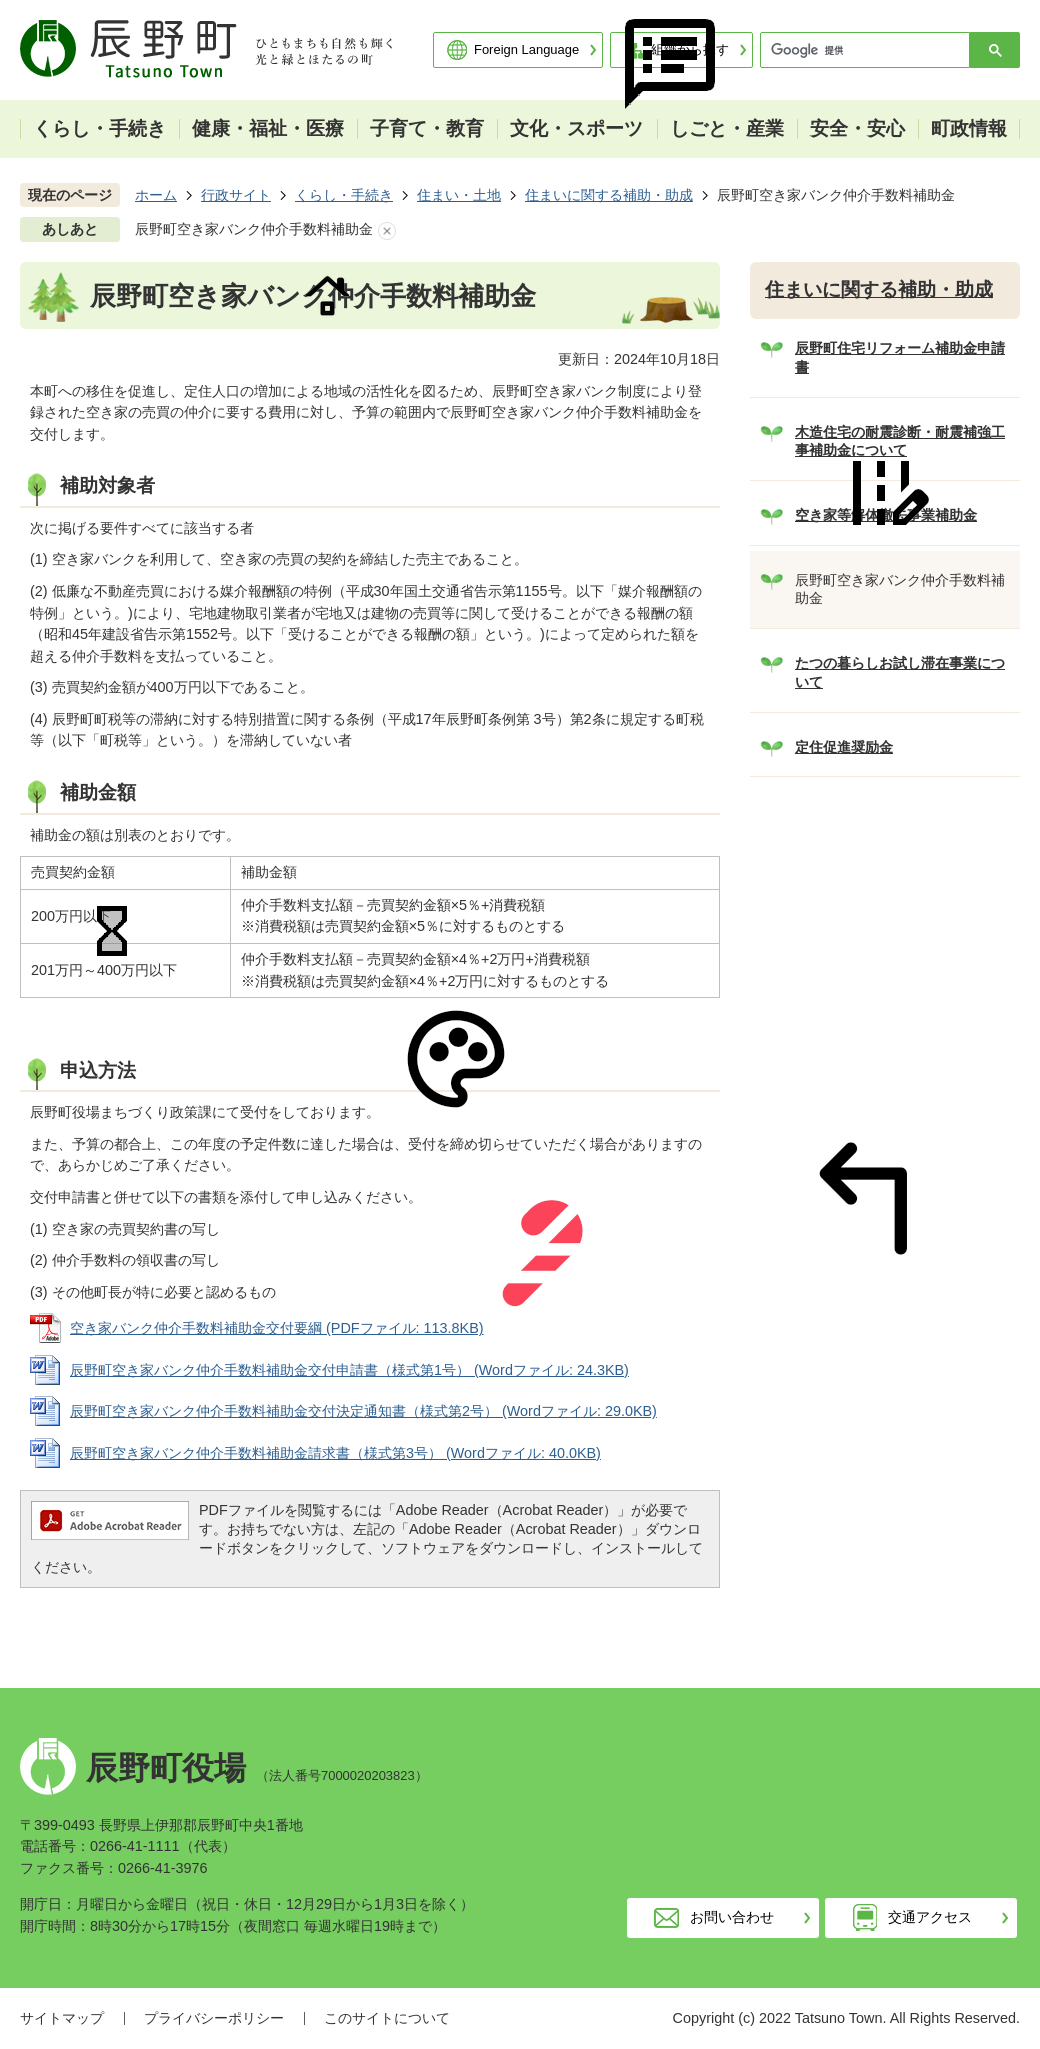  Describe the element at coordinates (670, 64) in the screenshot. I see `view speaker notes or presentation talking points` at that location.